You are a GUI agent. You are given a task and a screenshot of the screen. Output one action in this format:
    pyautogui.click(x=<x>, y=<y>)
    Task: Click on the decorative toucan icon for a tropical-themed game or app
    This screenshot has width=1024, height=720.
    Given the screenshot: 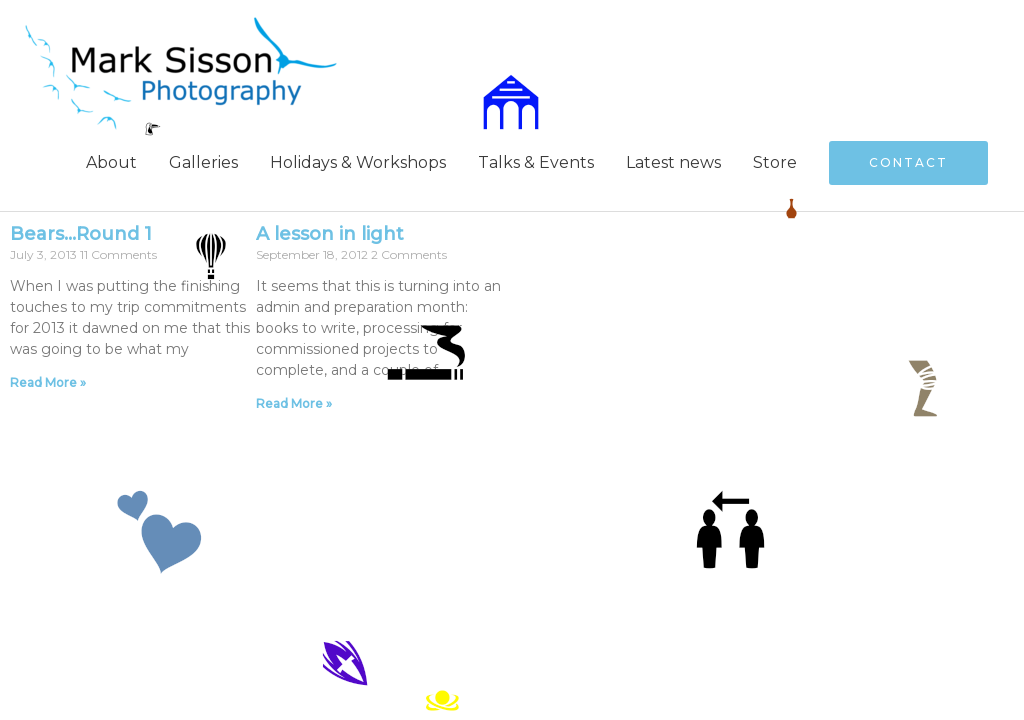 What is the action you would take?
    pyautogui.click(x=153, y=129)
    